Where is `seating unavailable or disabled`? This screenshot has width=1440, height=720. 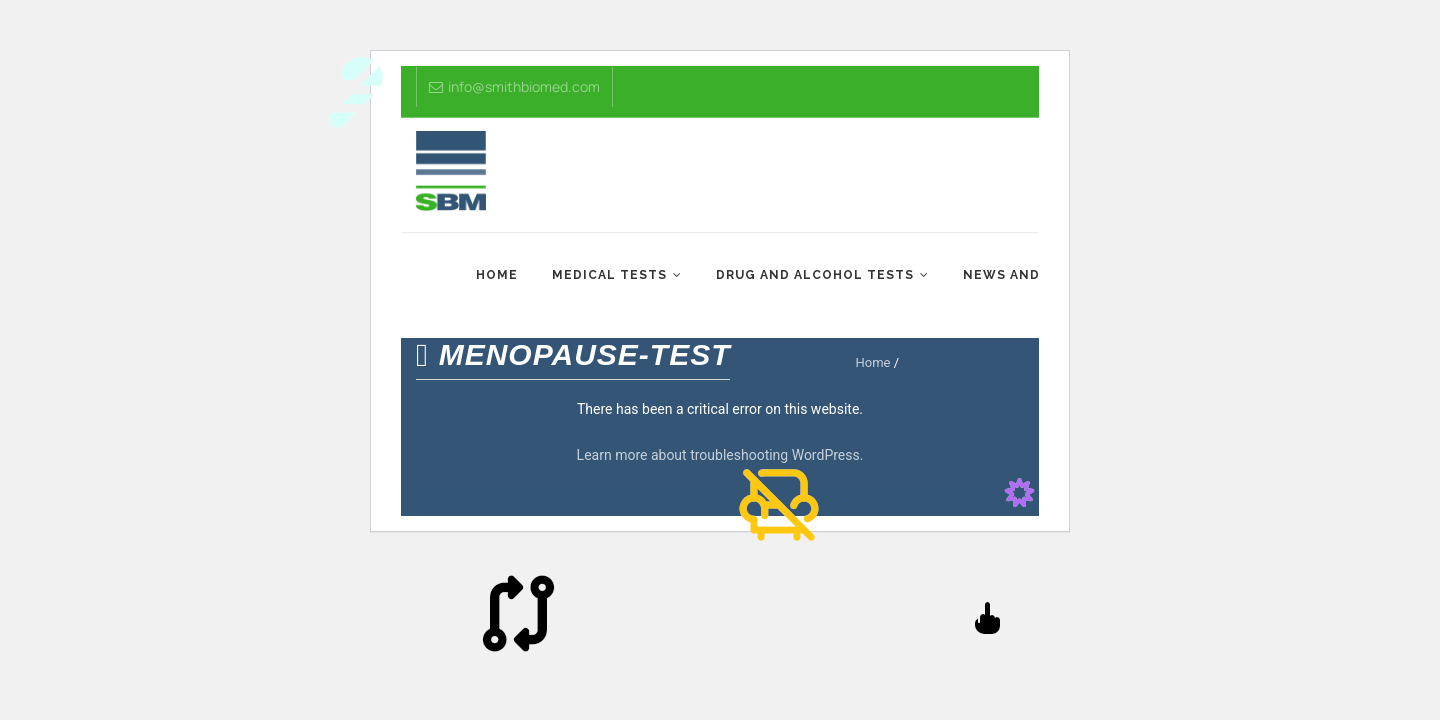 seating unavailable or disabled is located at coordinates (779, 505).